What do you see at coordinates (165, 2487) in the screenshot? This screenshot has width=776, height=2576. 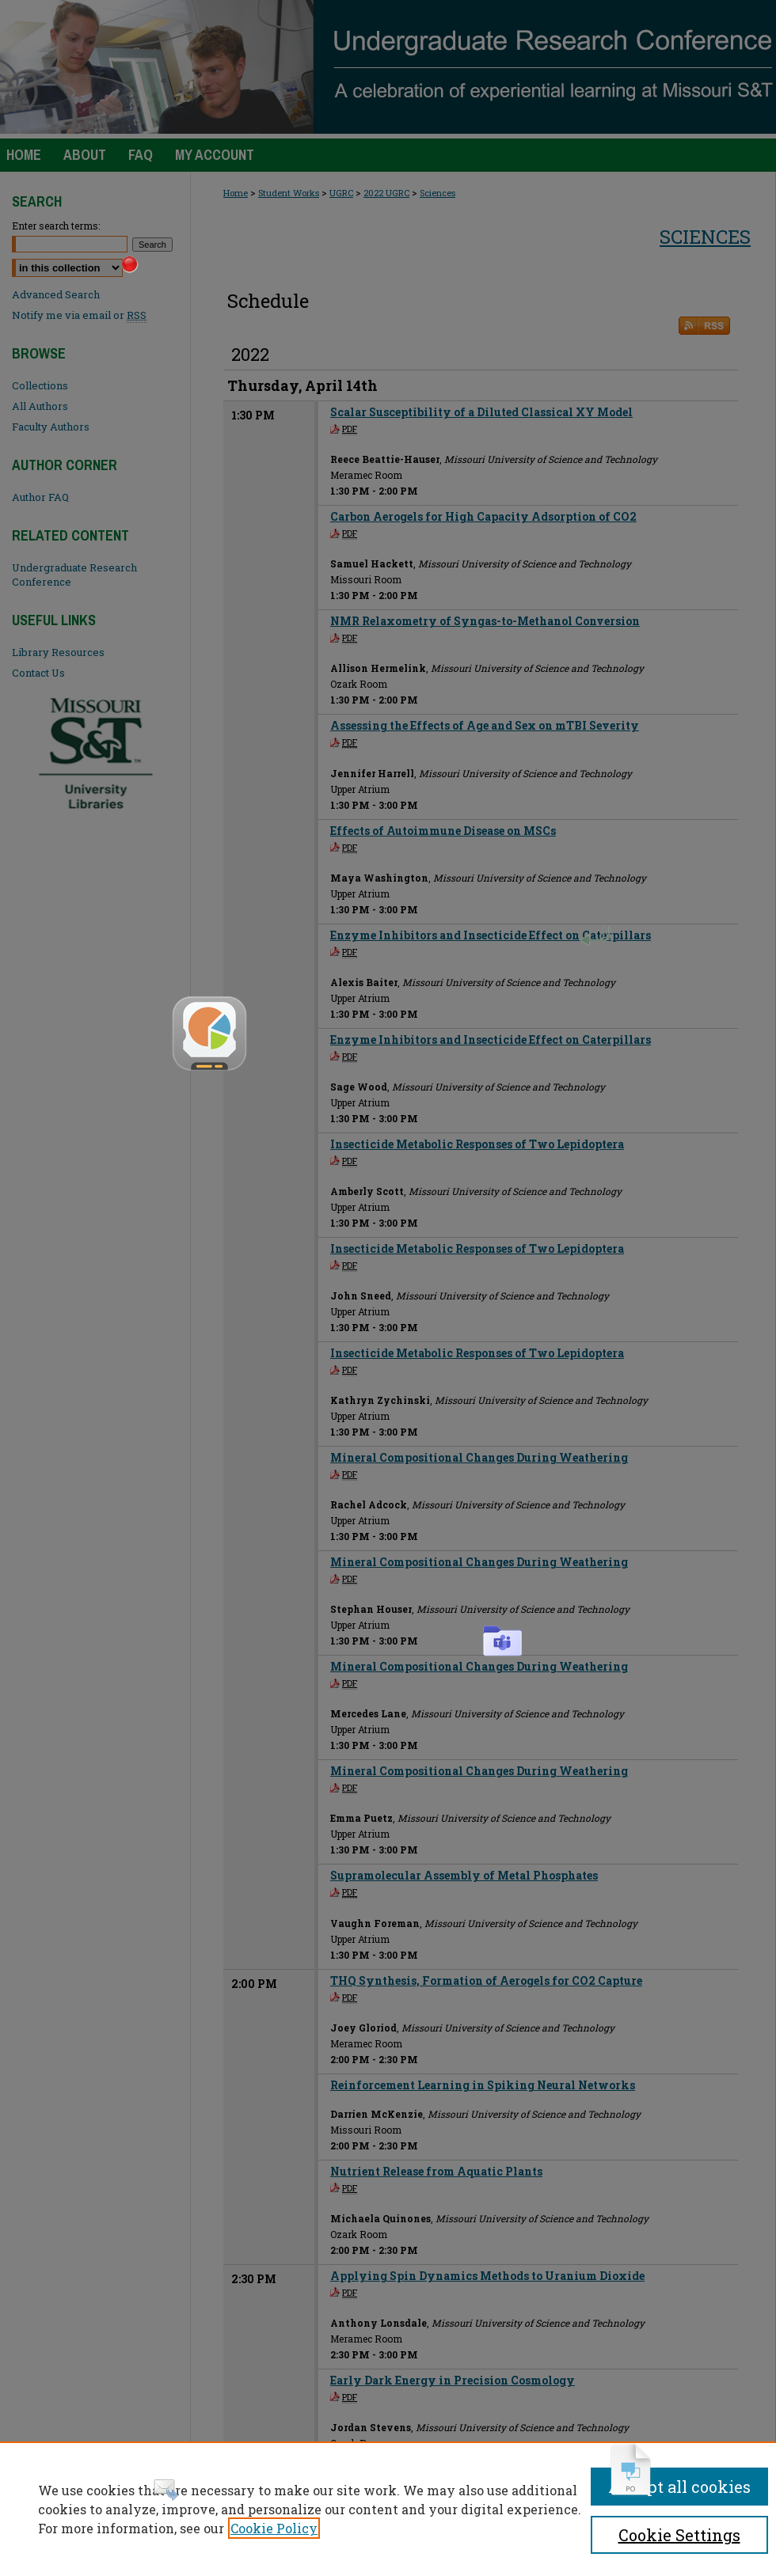 I see `forward this email to another recipient` at bounding box center [165, 2487].